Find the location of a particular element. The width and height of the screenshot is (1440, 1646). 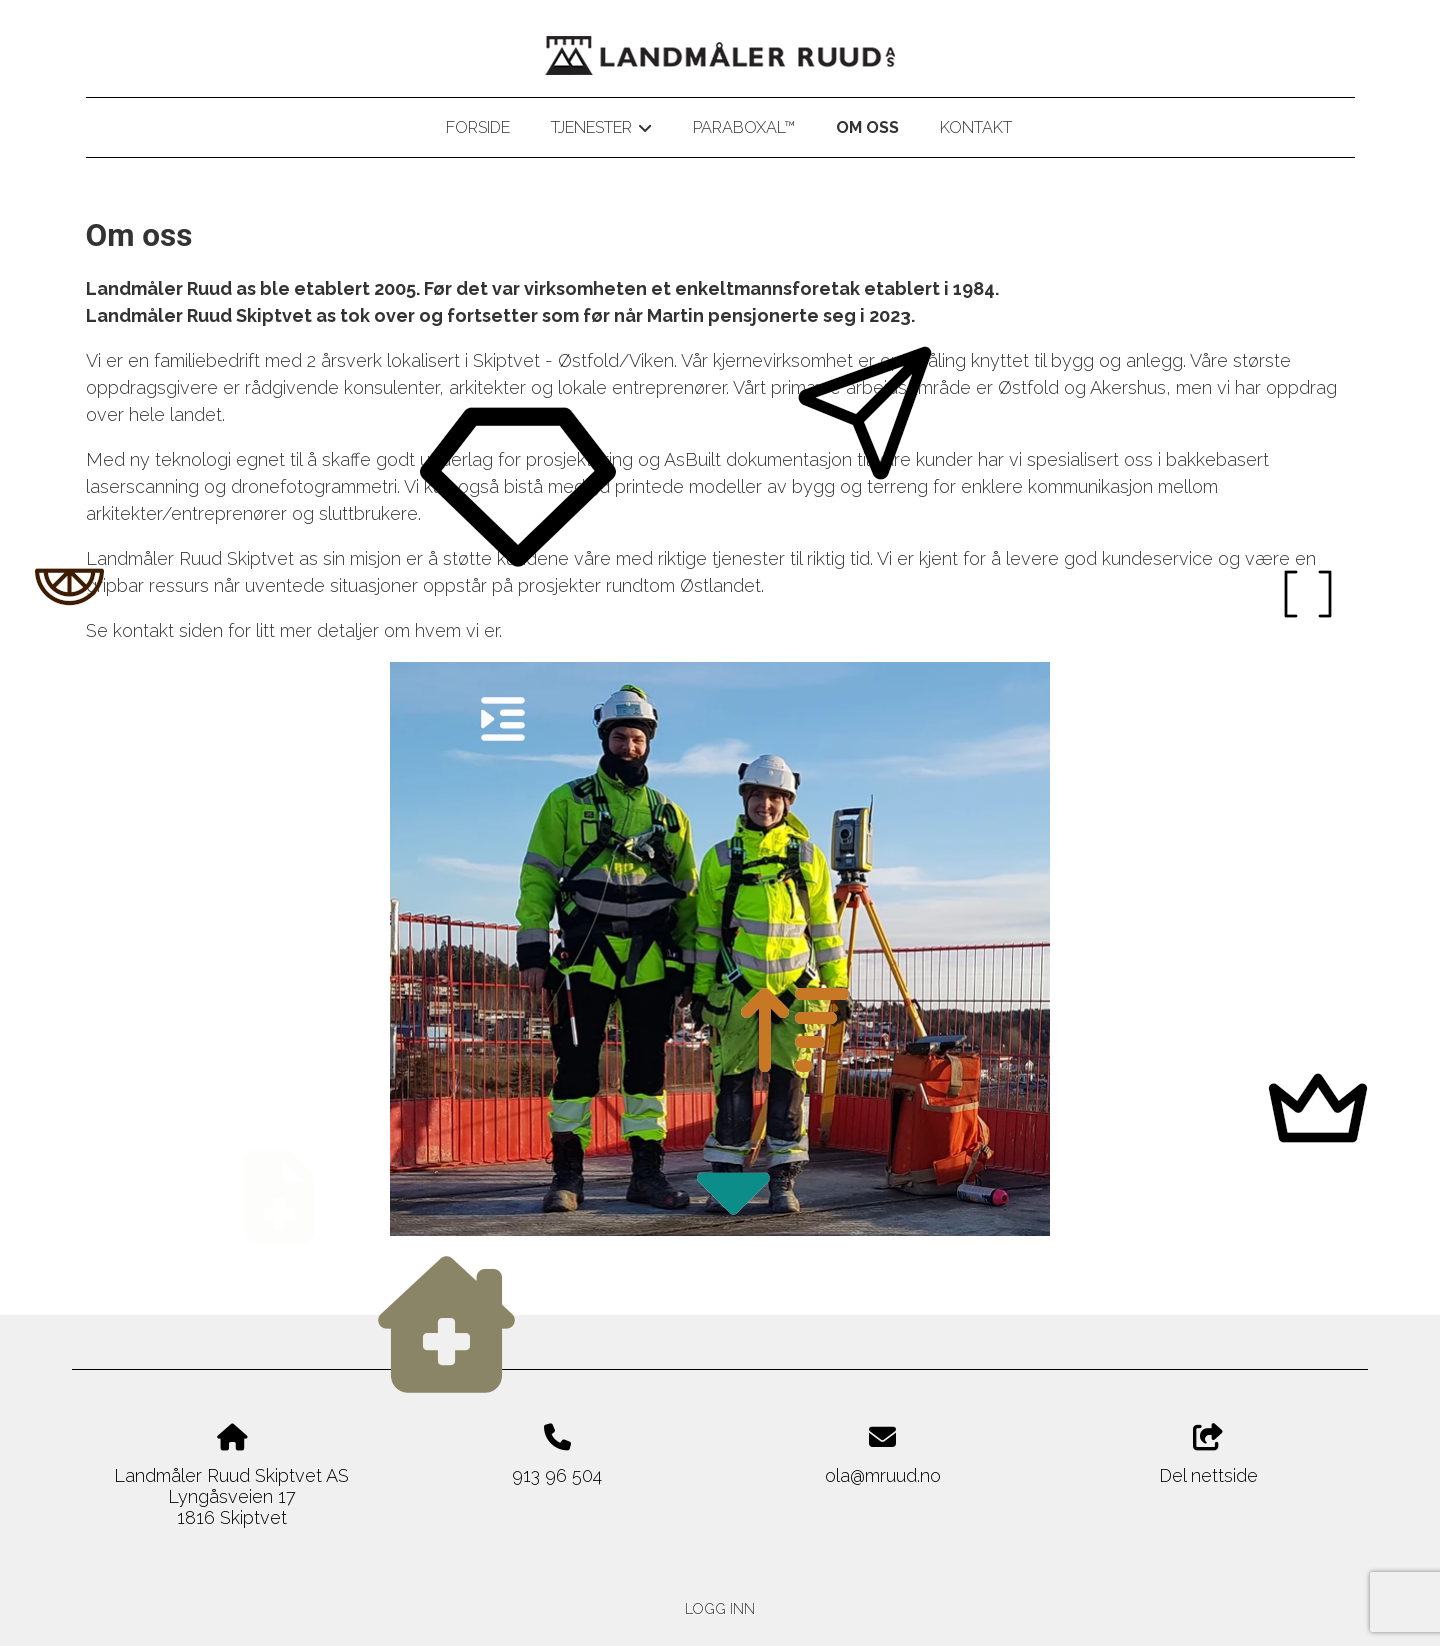

expand a dropdown menu is located at coordinates (733, 1188).